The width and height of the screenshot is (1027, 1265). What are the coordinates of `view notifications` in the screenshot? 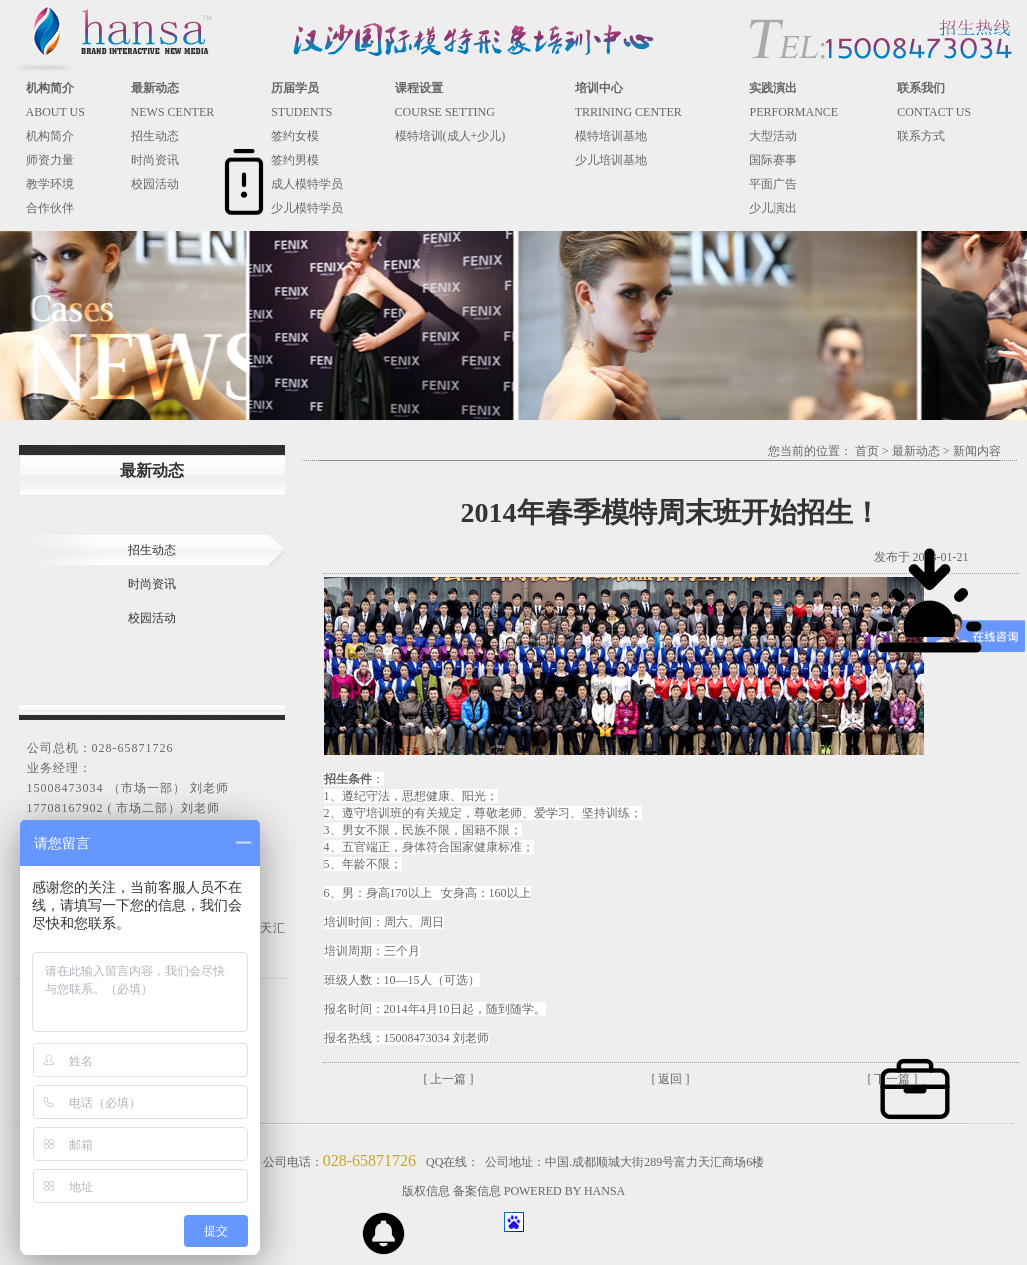 It's located at (383, 1233).